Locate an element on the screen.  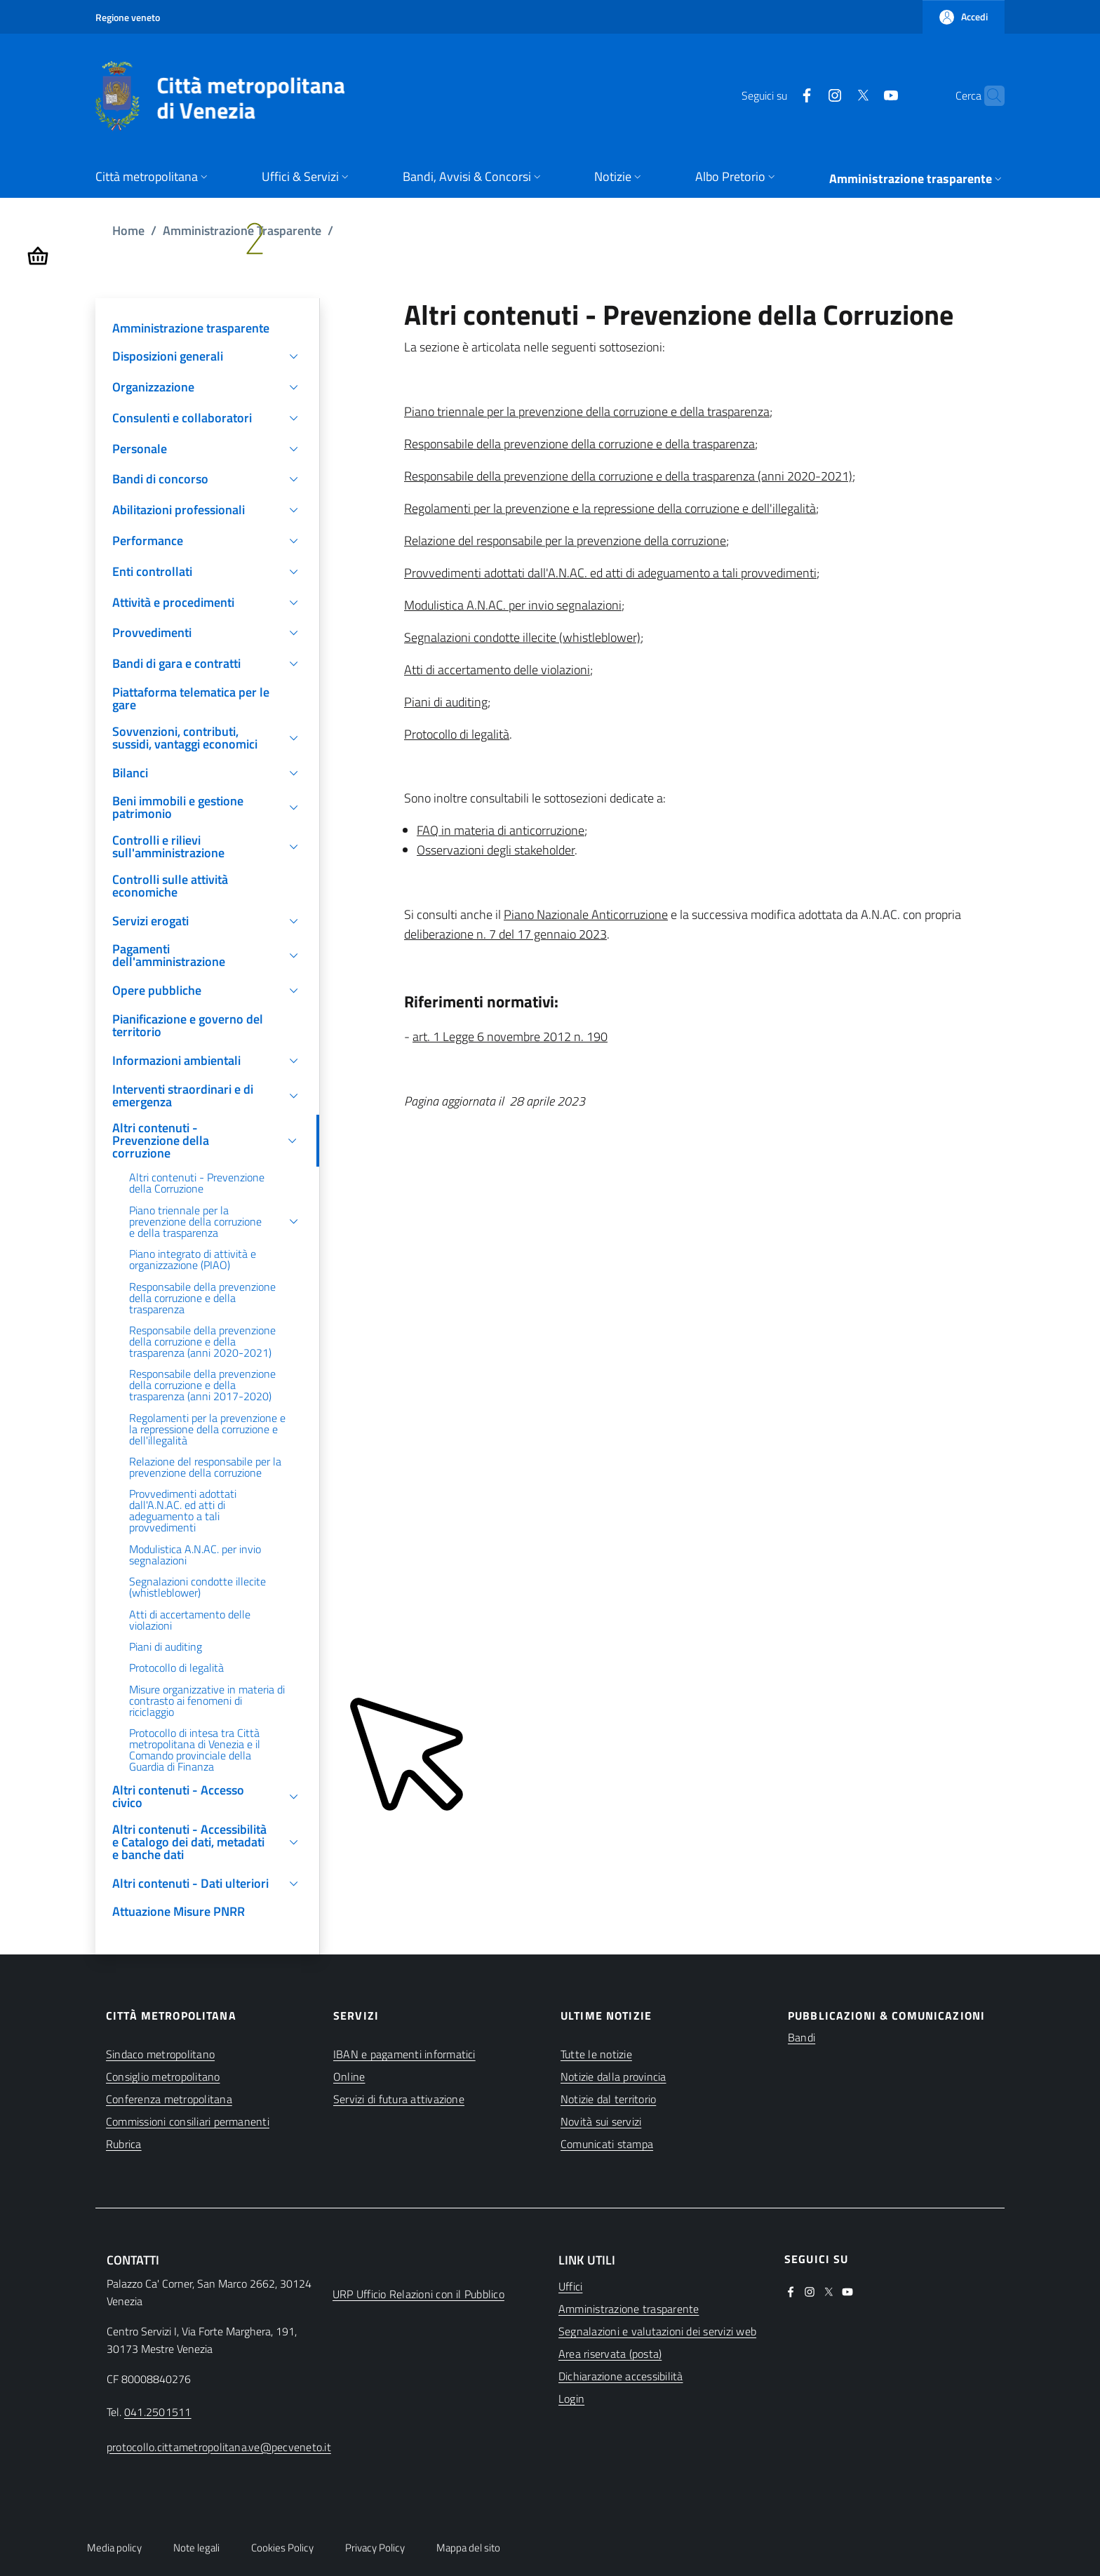
indicates step two in a multi-step process is located at coordinates (255, 239).